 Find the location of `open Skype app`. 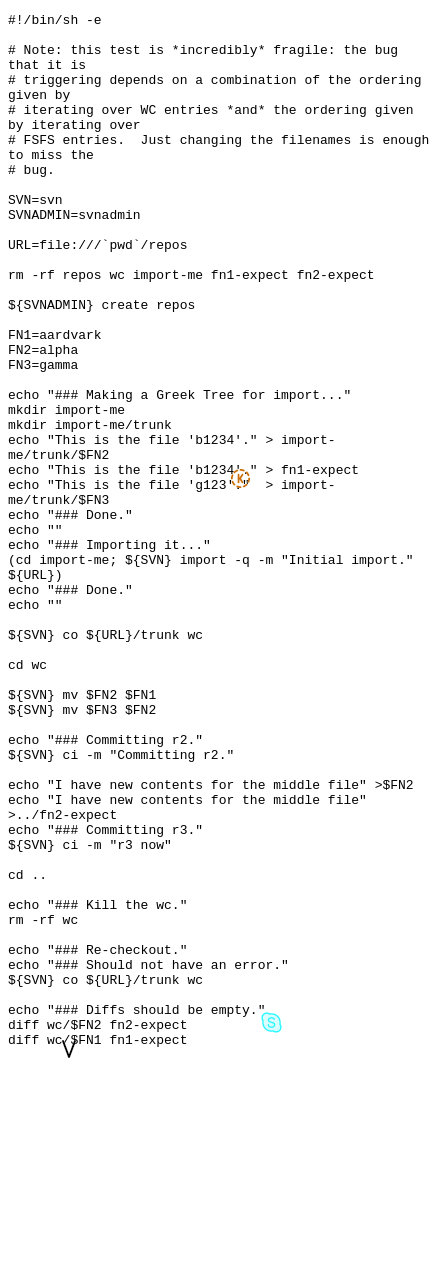

open Skype app is located at coordinates (271, 1022).